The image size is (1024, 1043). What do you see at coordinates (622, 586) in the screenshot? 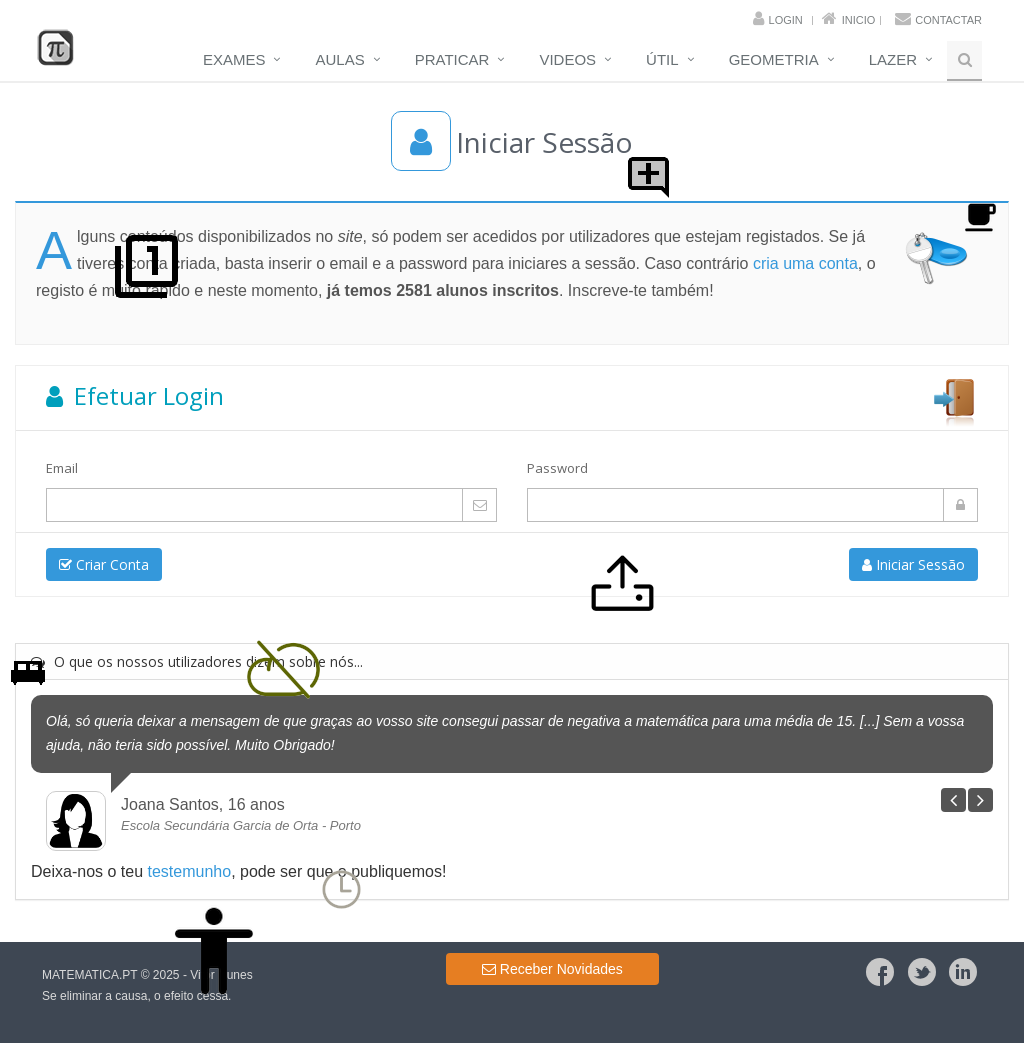
I see `upload a file or document` at bounding box center [622, 586].